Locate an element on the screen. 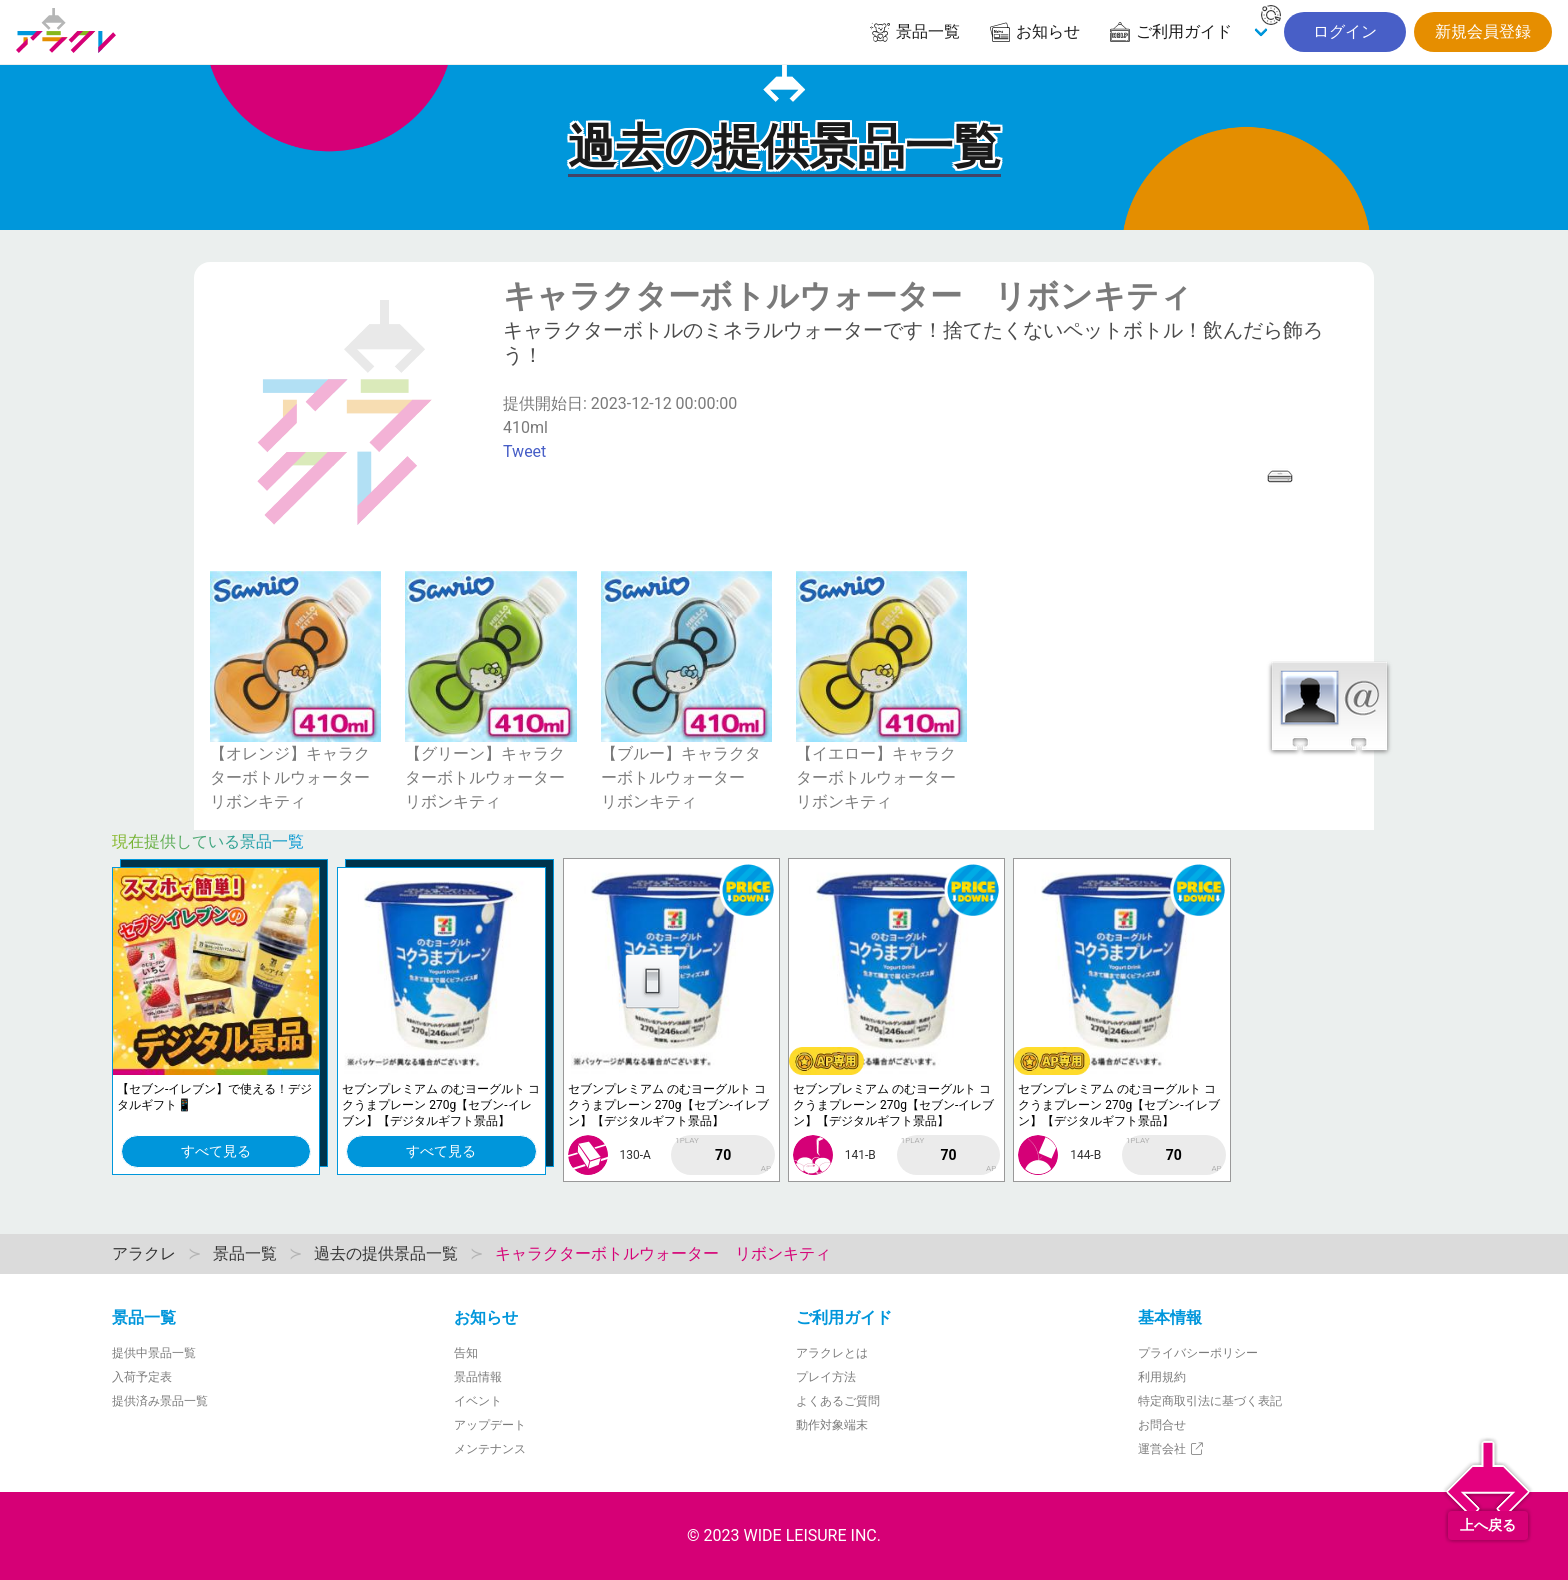 The height and width of the screenshot is (1580, 1568). open contacts app is located at coordinates (1329, 706).